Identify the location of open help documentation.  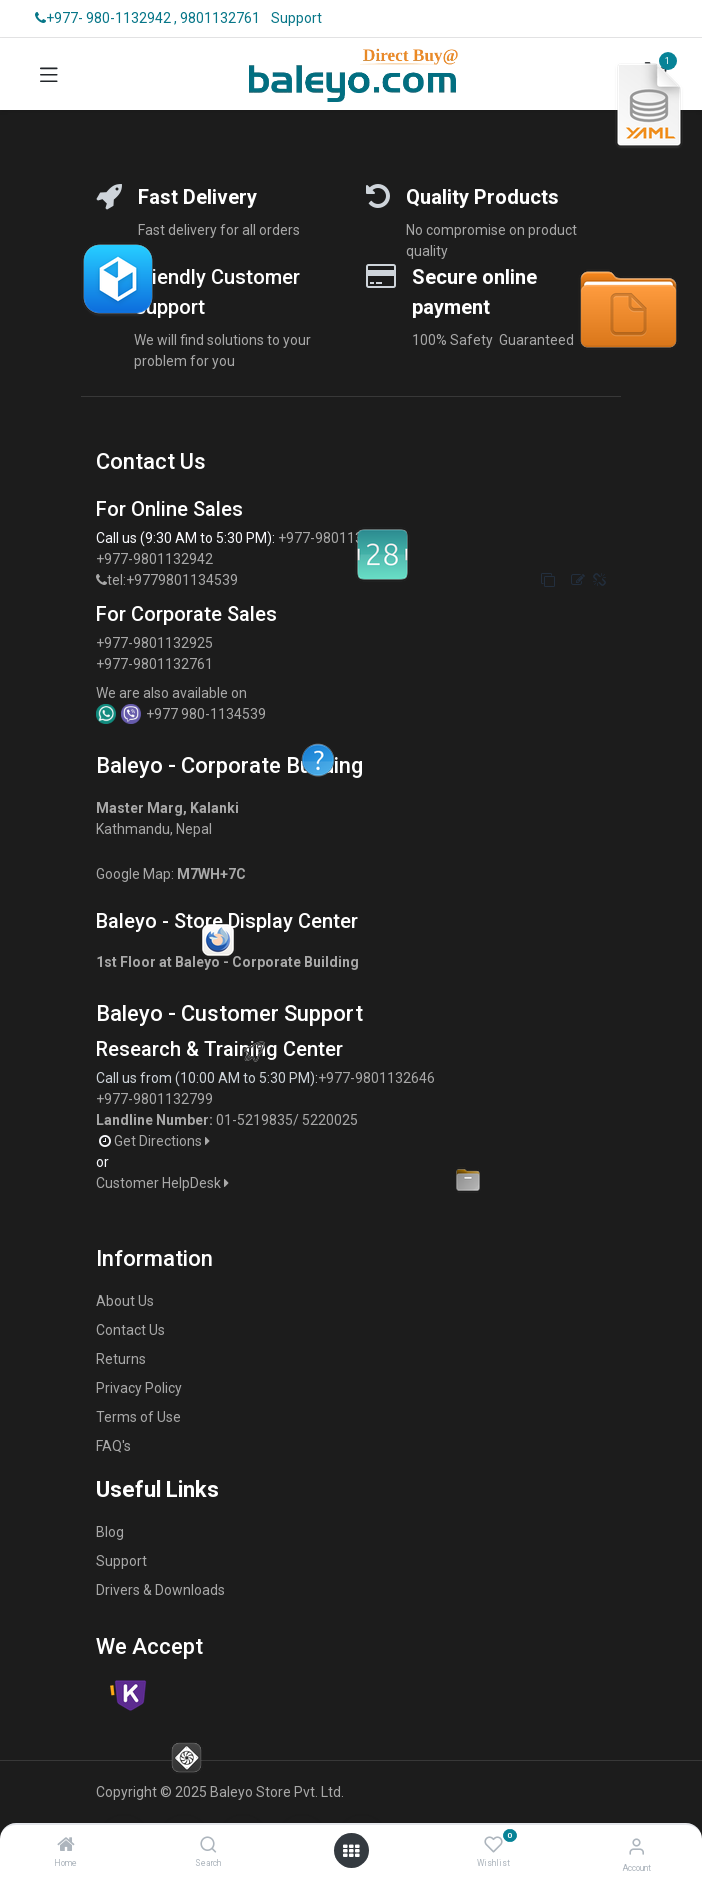
(318, 760).